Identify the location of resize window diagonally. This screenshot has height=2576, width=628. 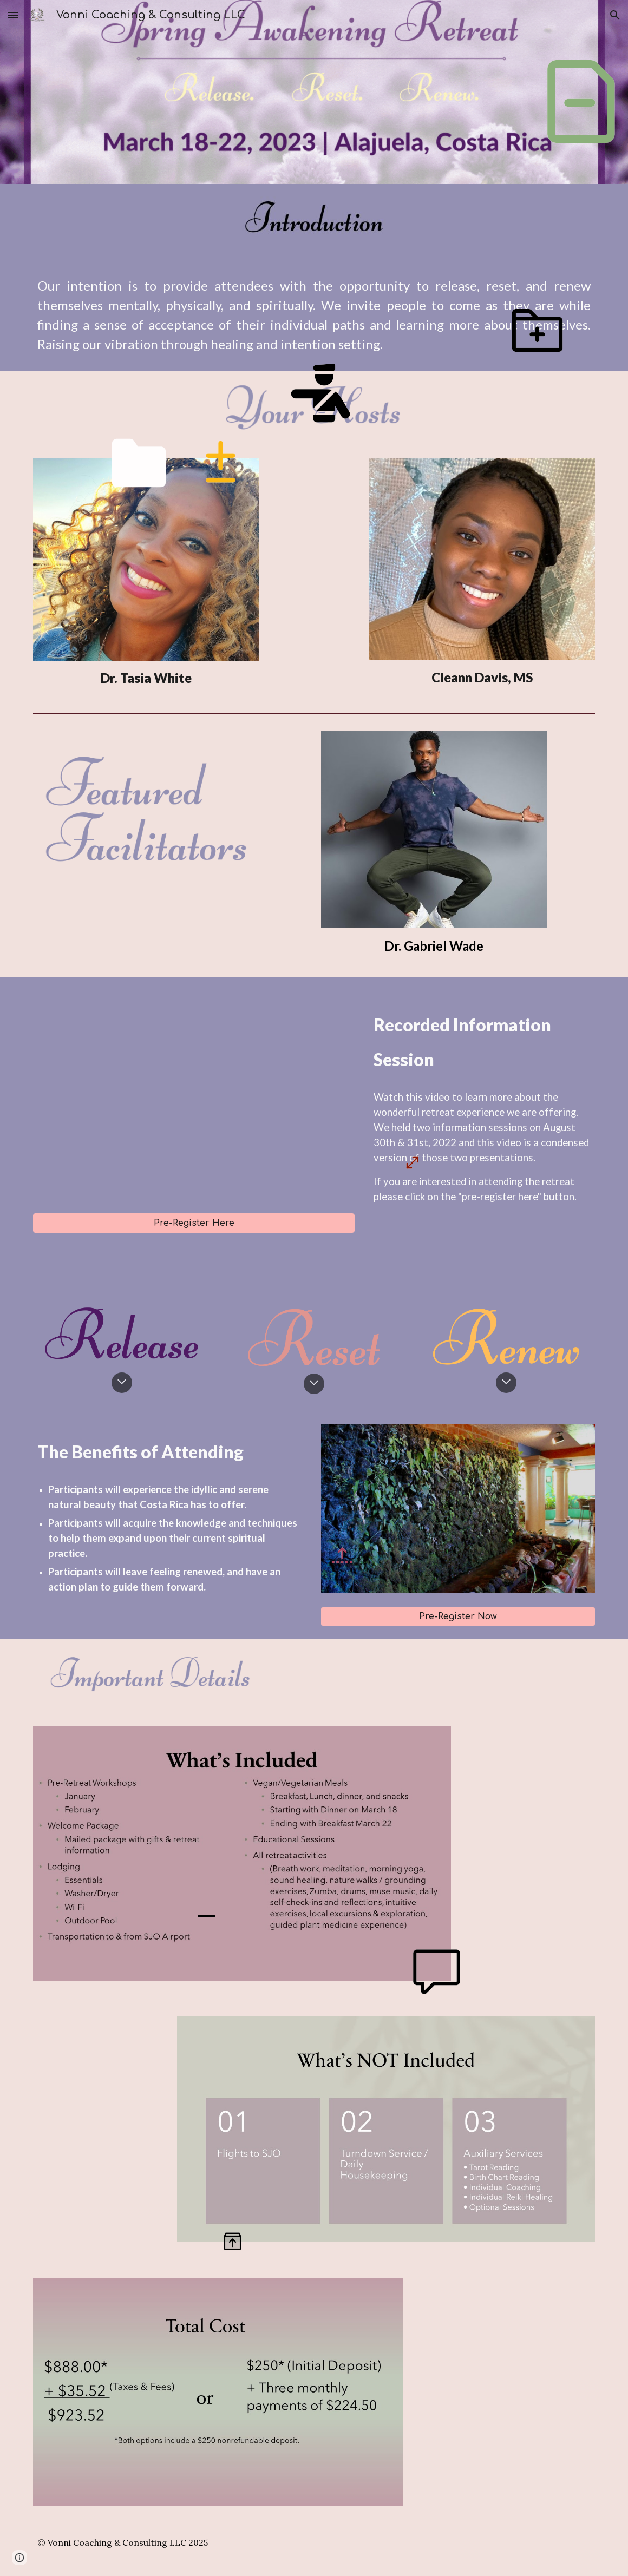
(412, 1162).